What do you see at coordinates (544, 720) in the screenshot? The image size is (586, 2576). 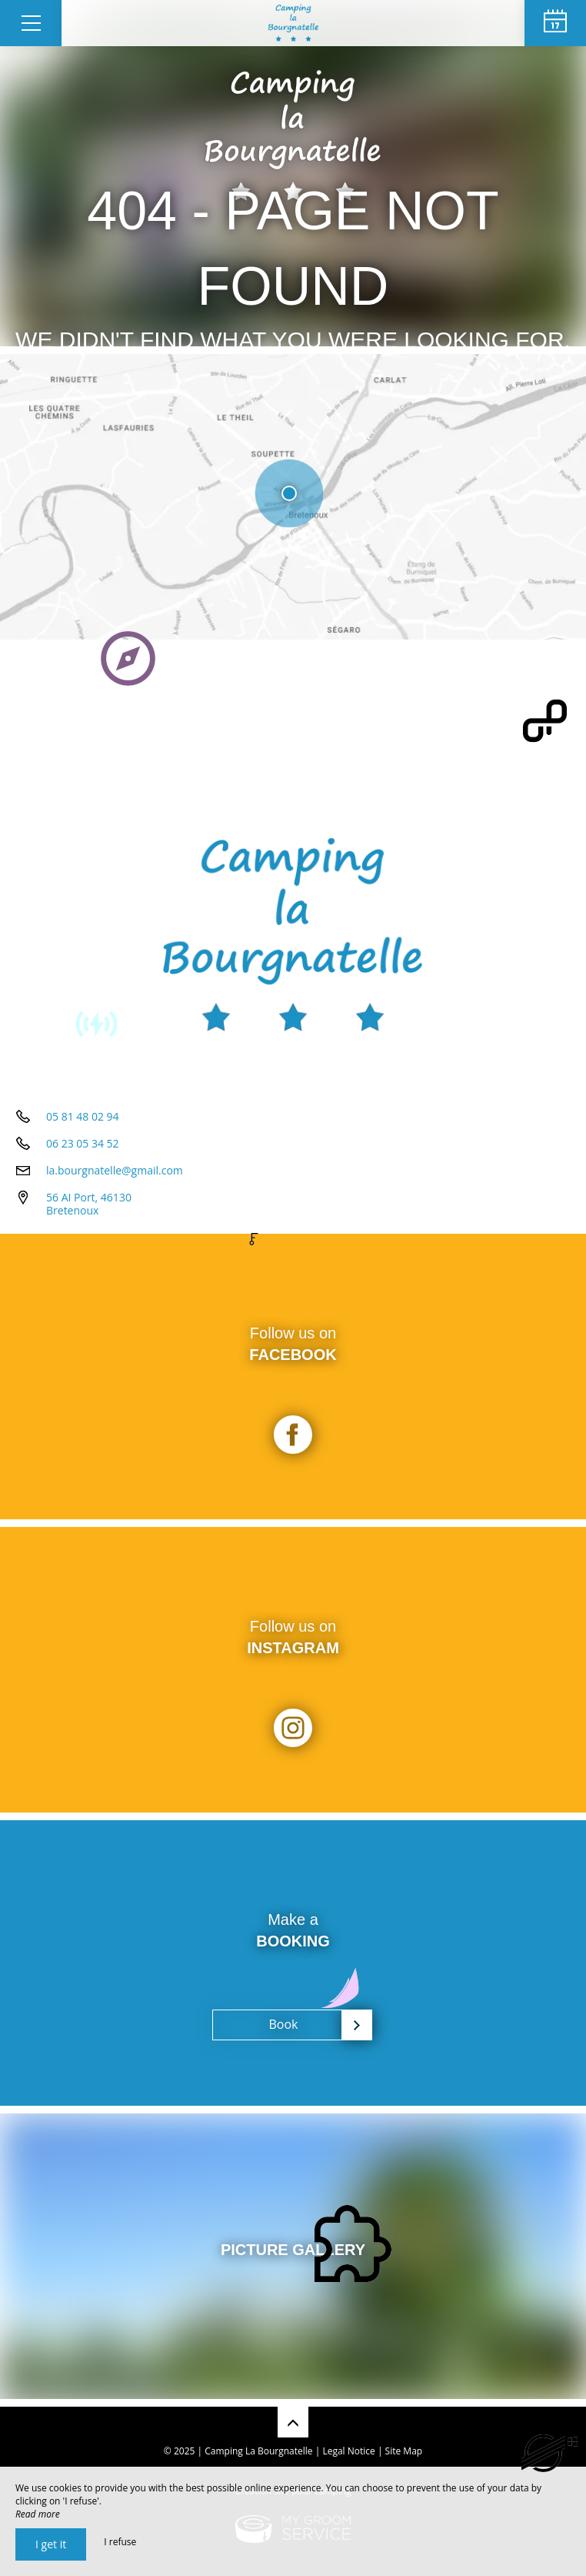 I see `open the OpenProject app` at bounding box center [544, 720].